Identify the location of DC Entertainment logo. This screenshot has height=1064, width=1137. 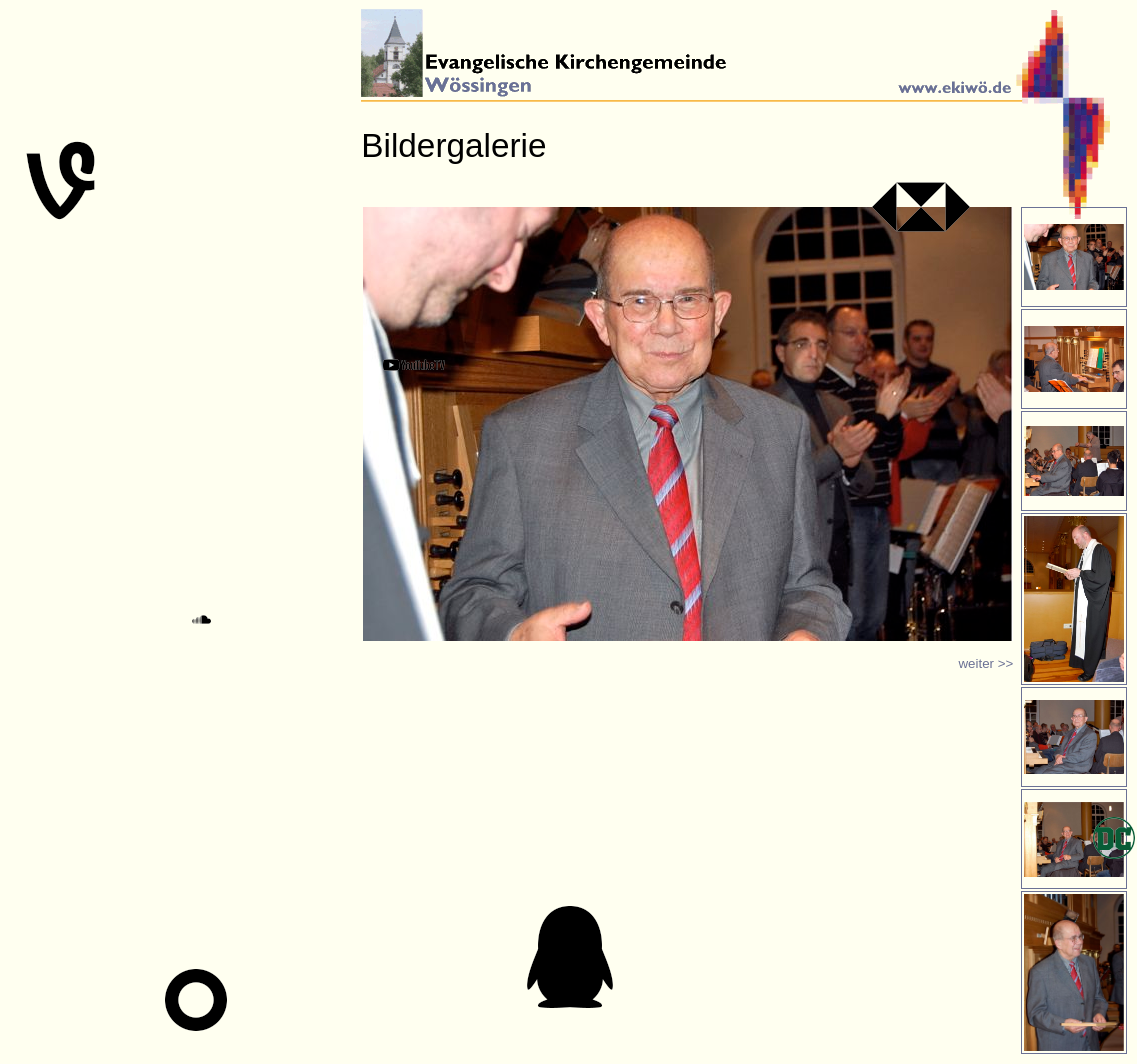
(1114, 838).